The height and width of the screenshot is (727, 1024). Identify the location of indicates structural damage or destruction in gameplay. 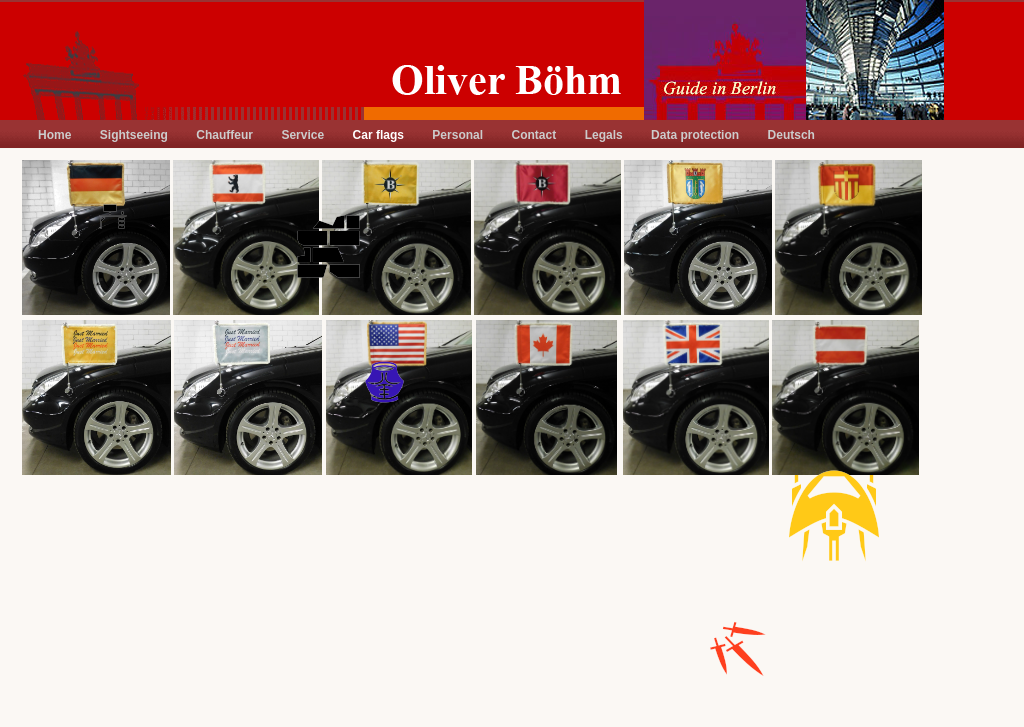
(328, 246).